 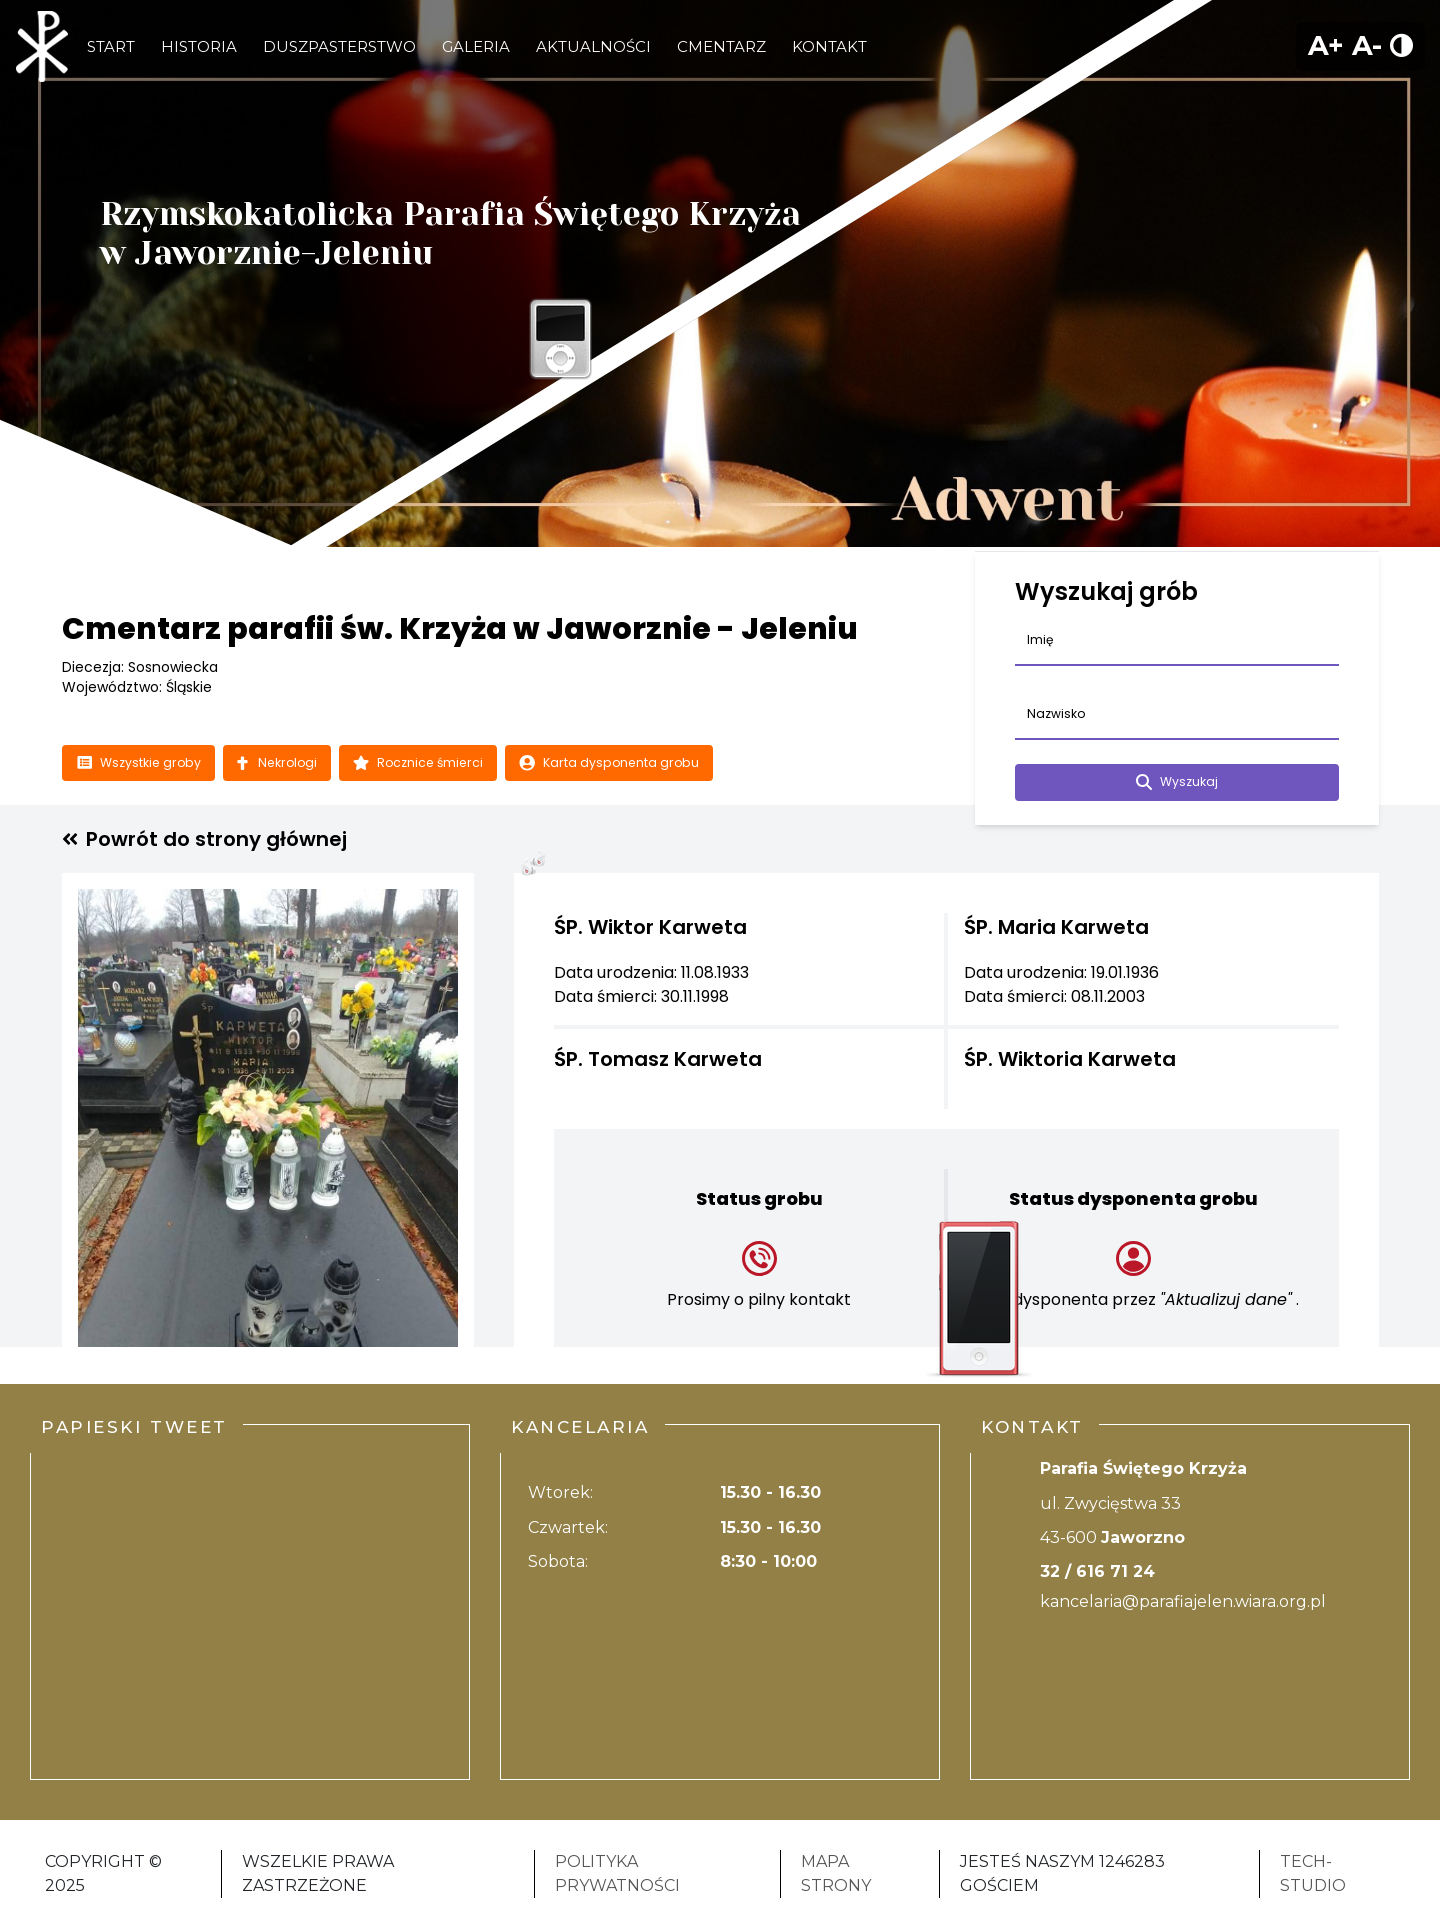 I want to click on iPod nano device in pink, so click(x=979, y=1299).